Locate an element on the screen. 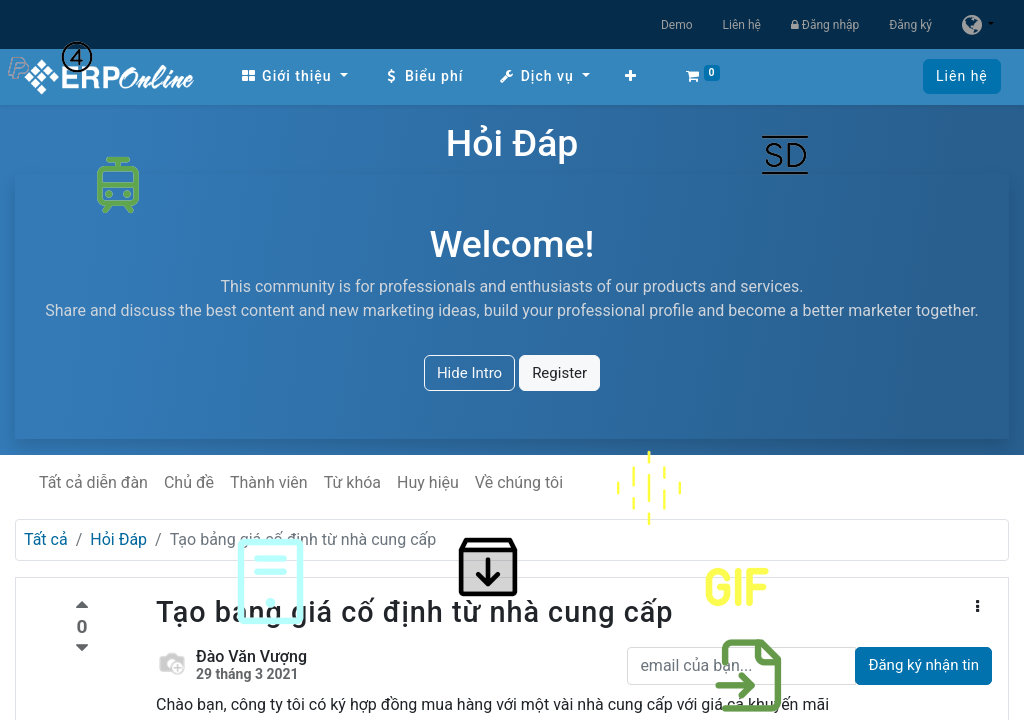 The image size is (1024, 720). import a file into the application is located at coordinates (751, 675).